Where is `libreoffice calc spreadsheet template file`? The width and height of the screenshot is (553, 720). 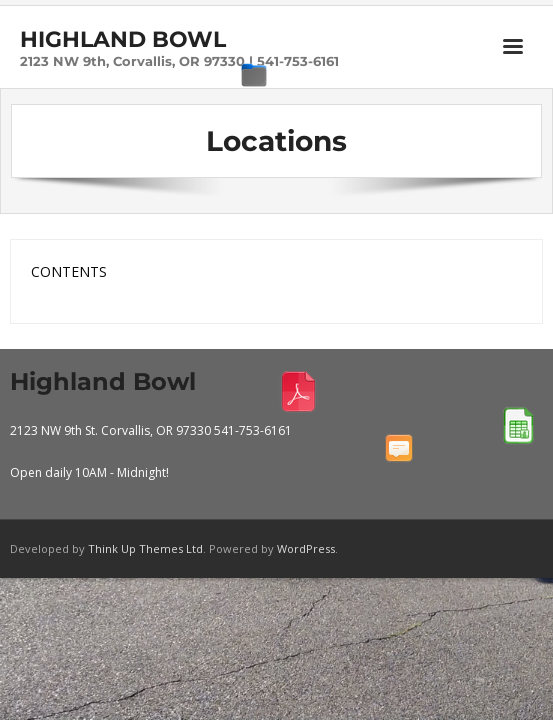
libreoffice calc spreadsheet template file is located at coordinates (518, 425).